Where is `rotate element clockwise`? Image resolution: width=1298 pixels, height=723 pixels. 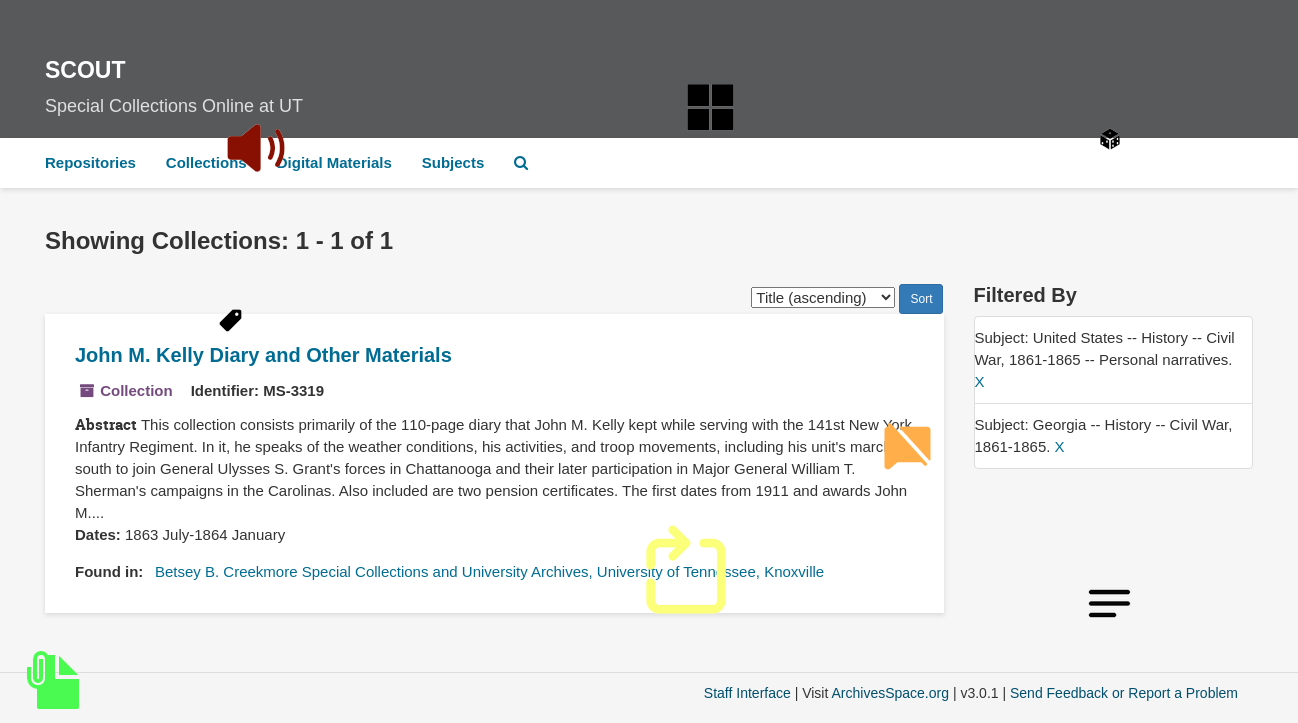
rotate element clockwise is located at coordinates (686, 574).